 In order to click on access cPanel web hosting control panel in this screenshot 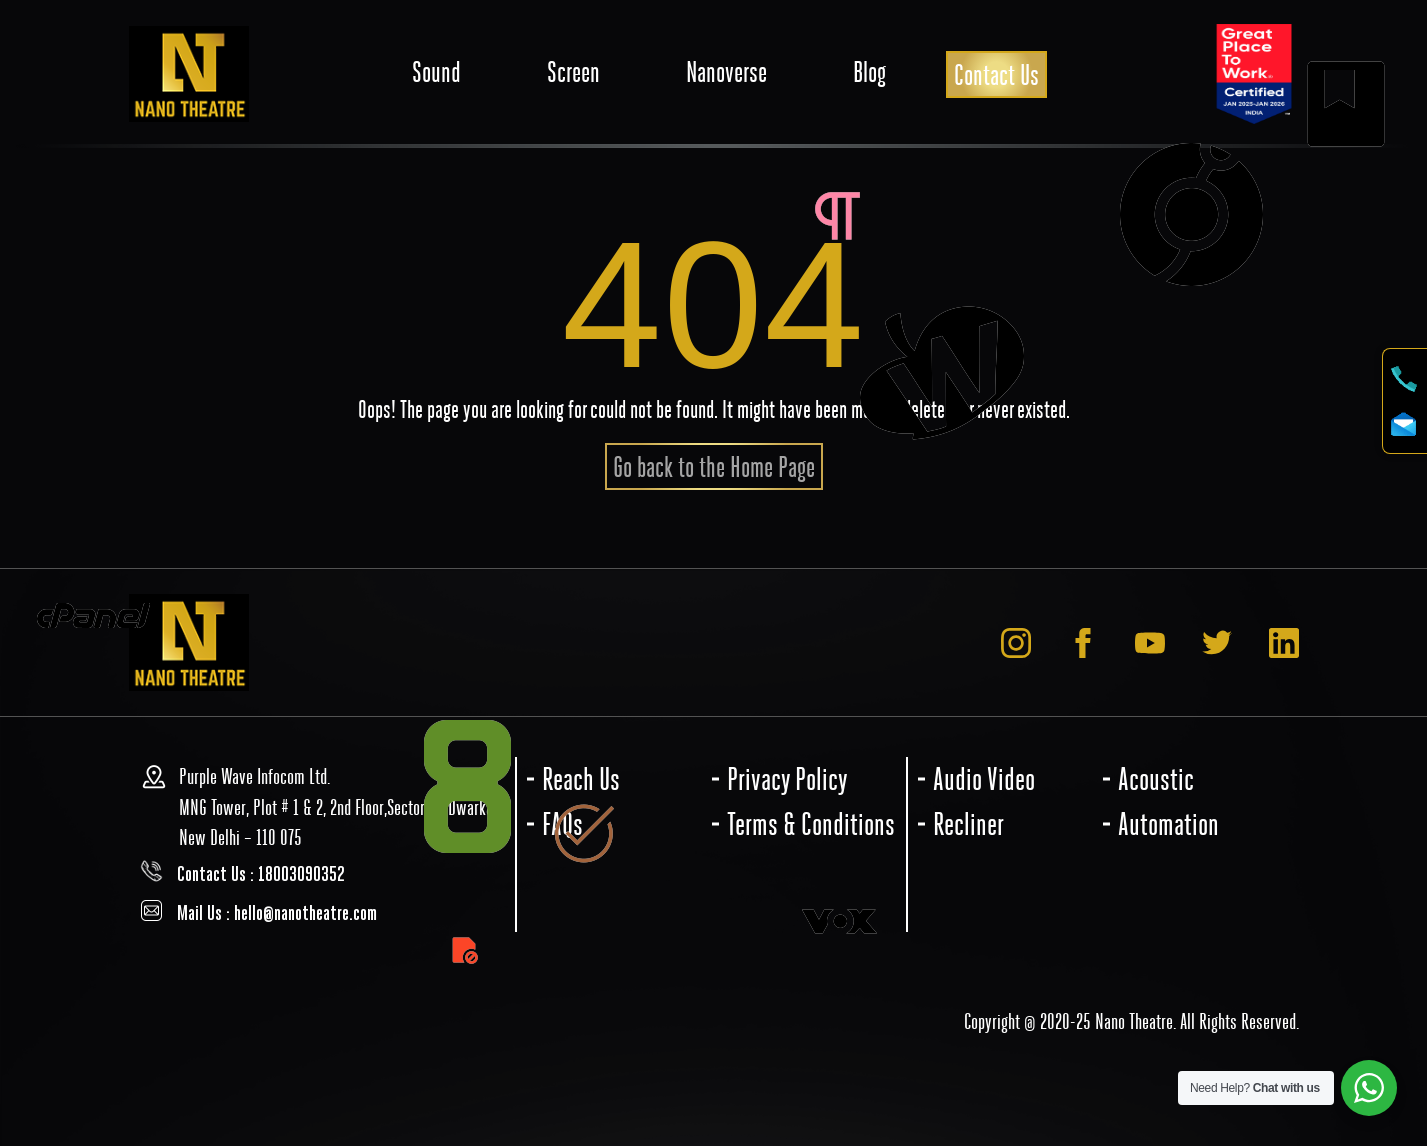, I will do `click(93, 615)`.